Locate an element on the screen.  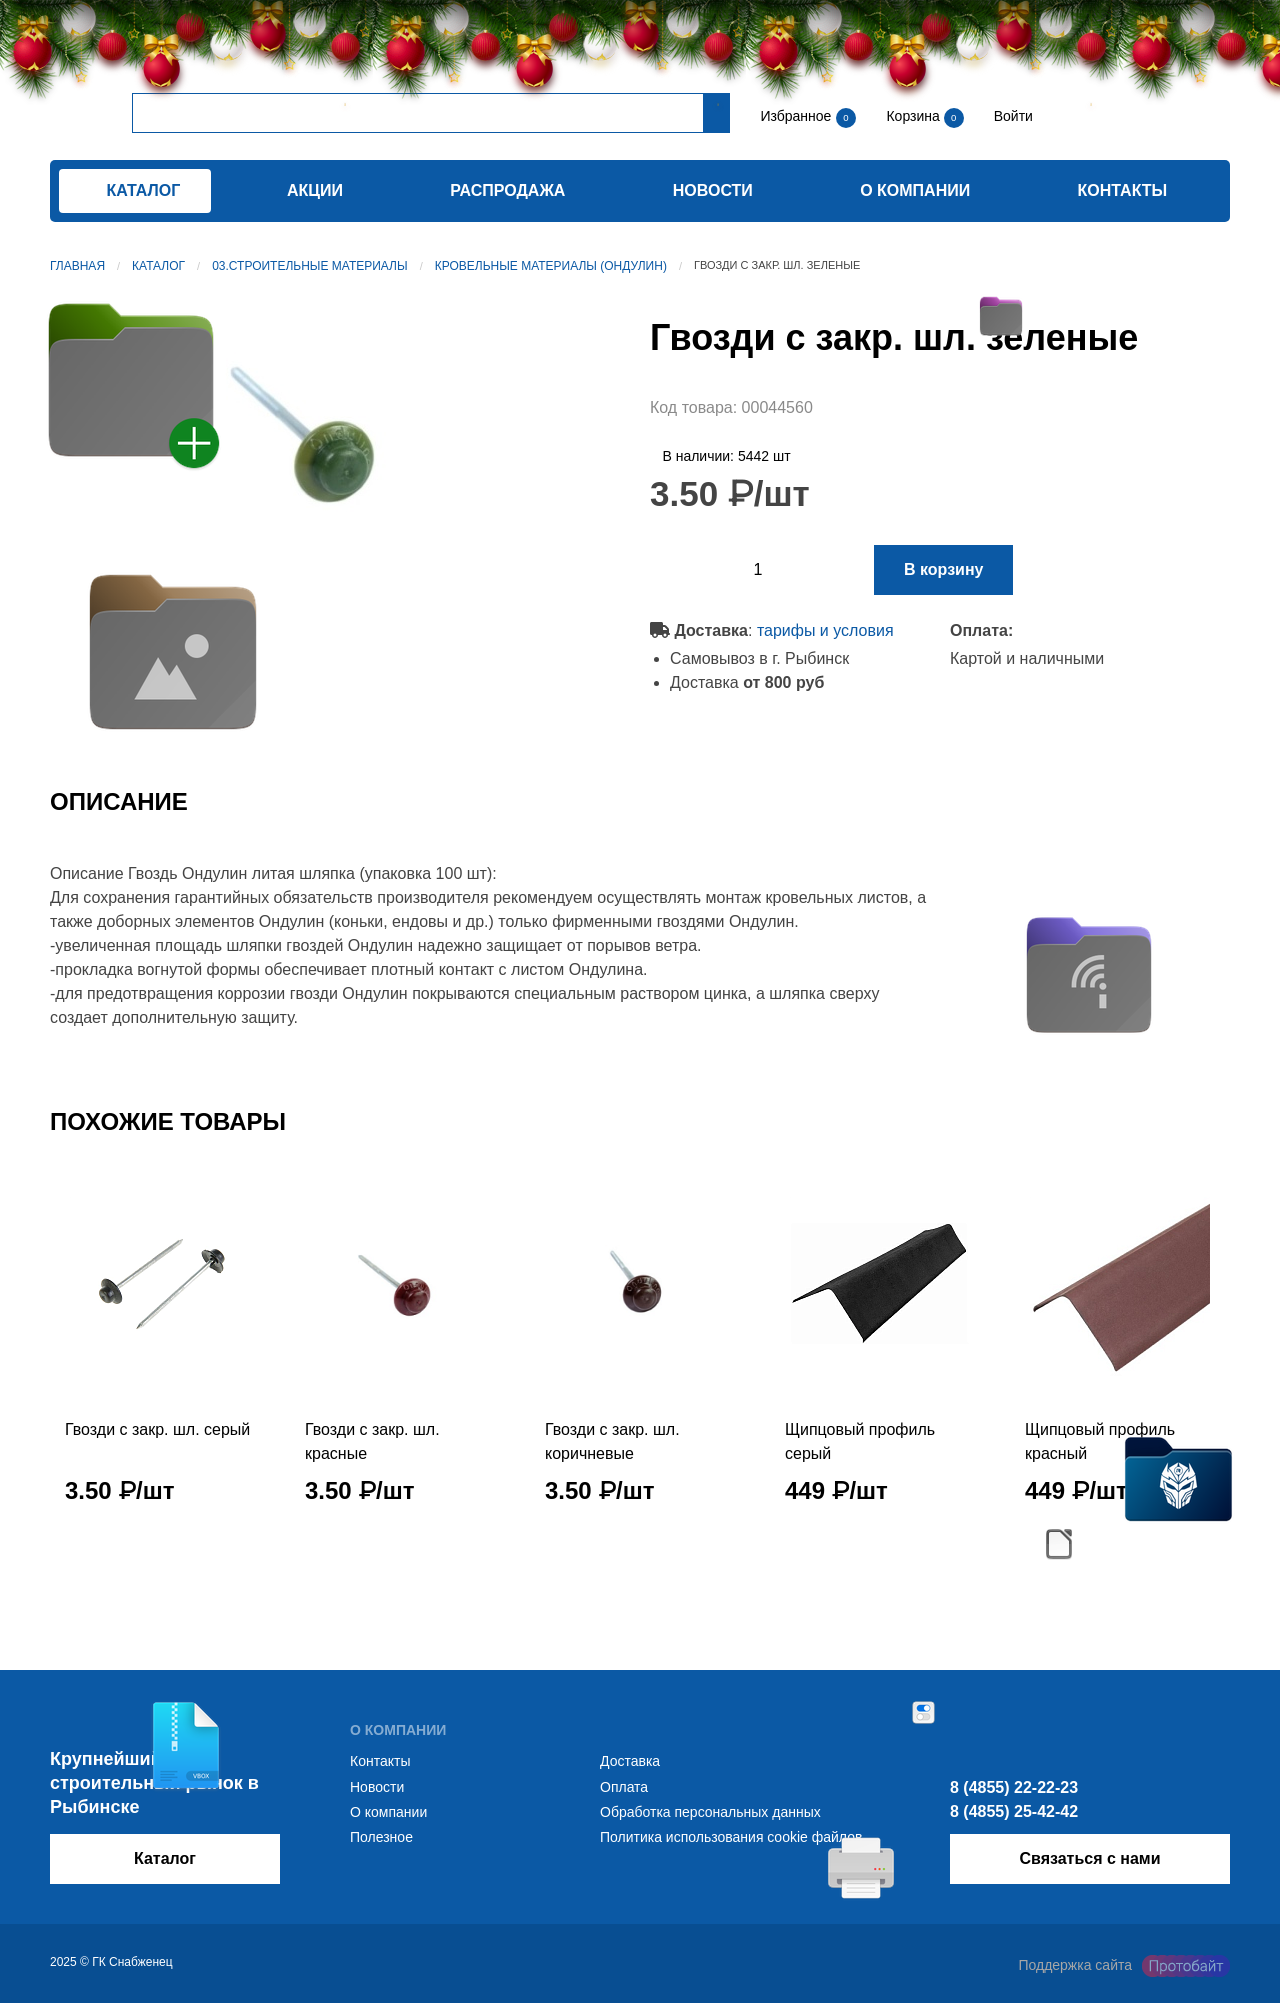
open gnome tweaks application is located at coordinates (923, 1712).